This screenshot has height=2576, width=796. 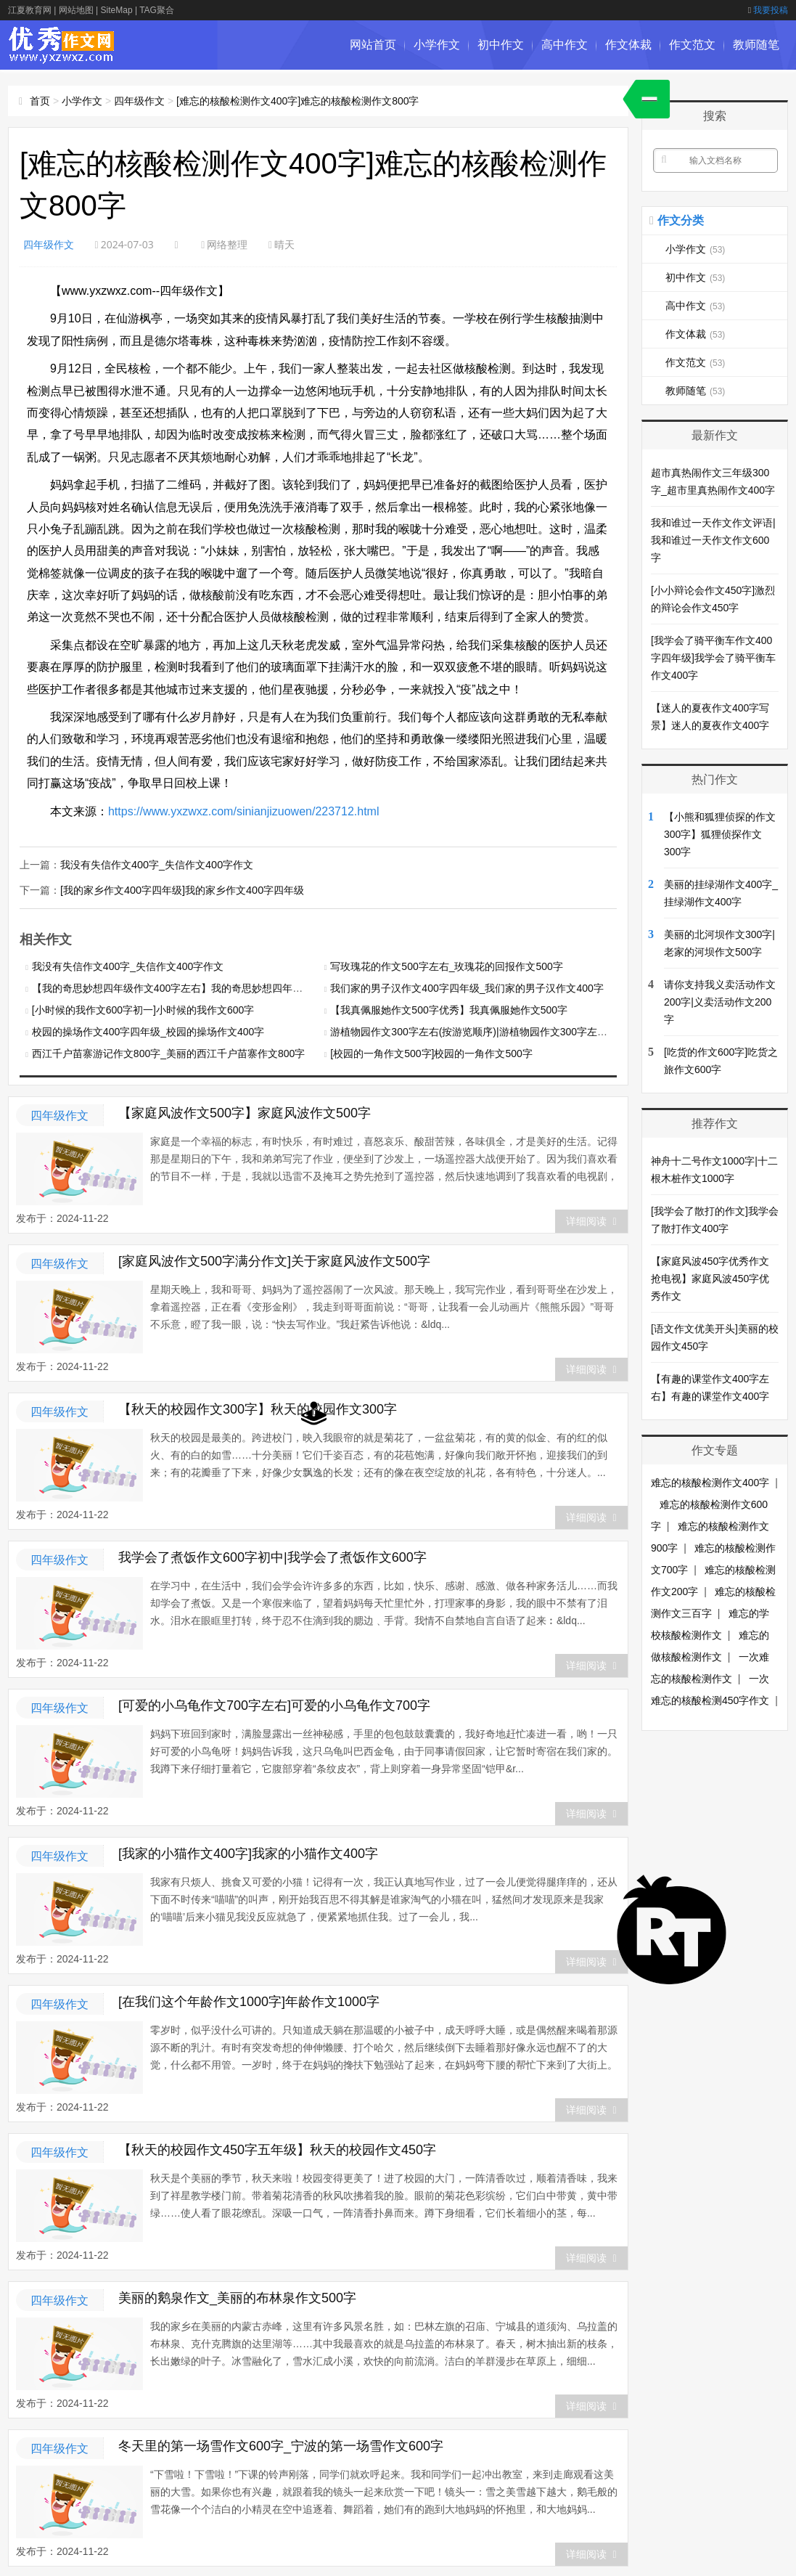 What do you see at coordinates (648, 99) in the screenshot?
I see `delete the last character entered` at bounding box center [648, 99].